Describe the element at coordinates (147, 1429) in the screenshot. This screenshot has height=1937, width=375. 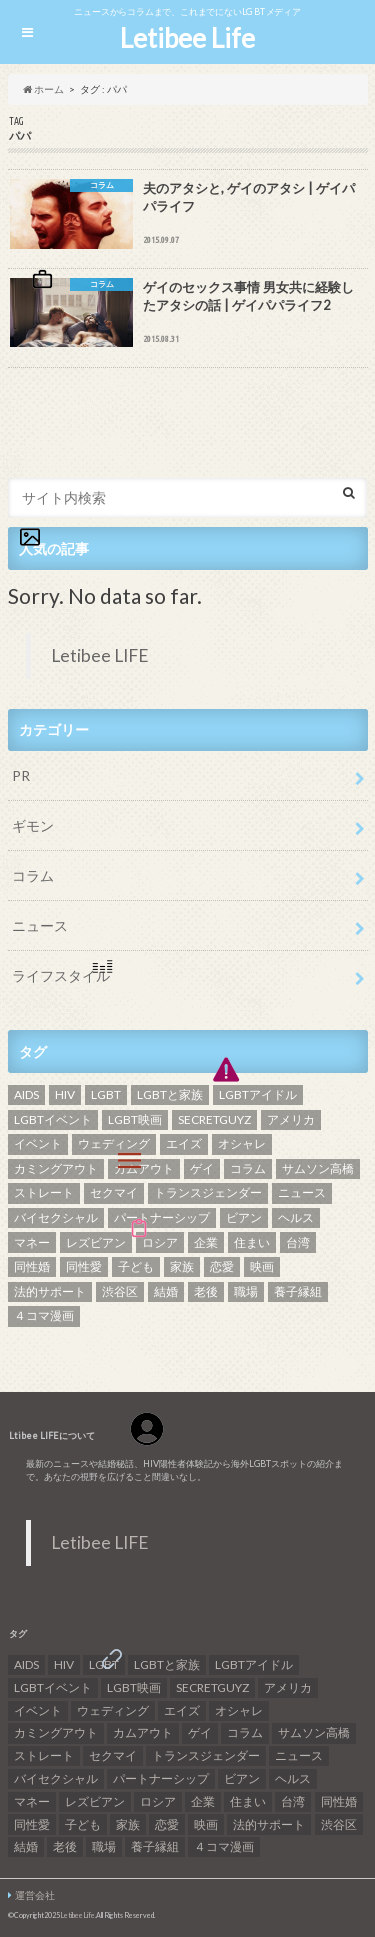
I see `access your profile or account settings` at that location.